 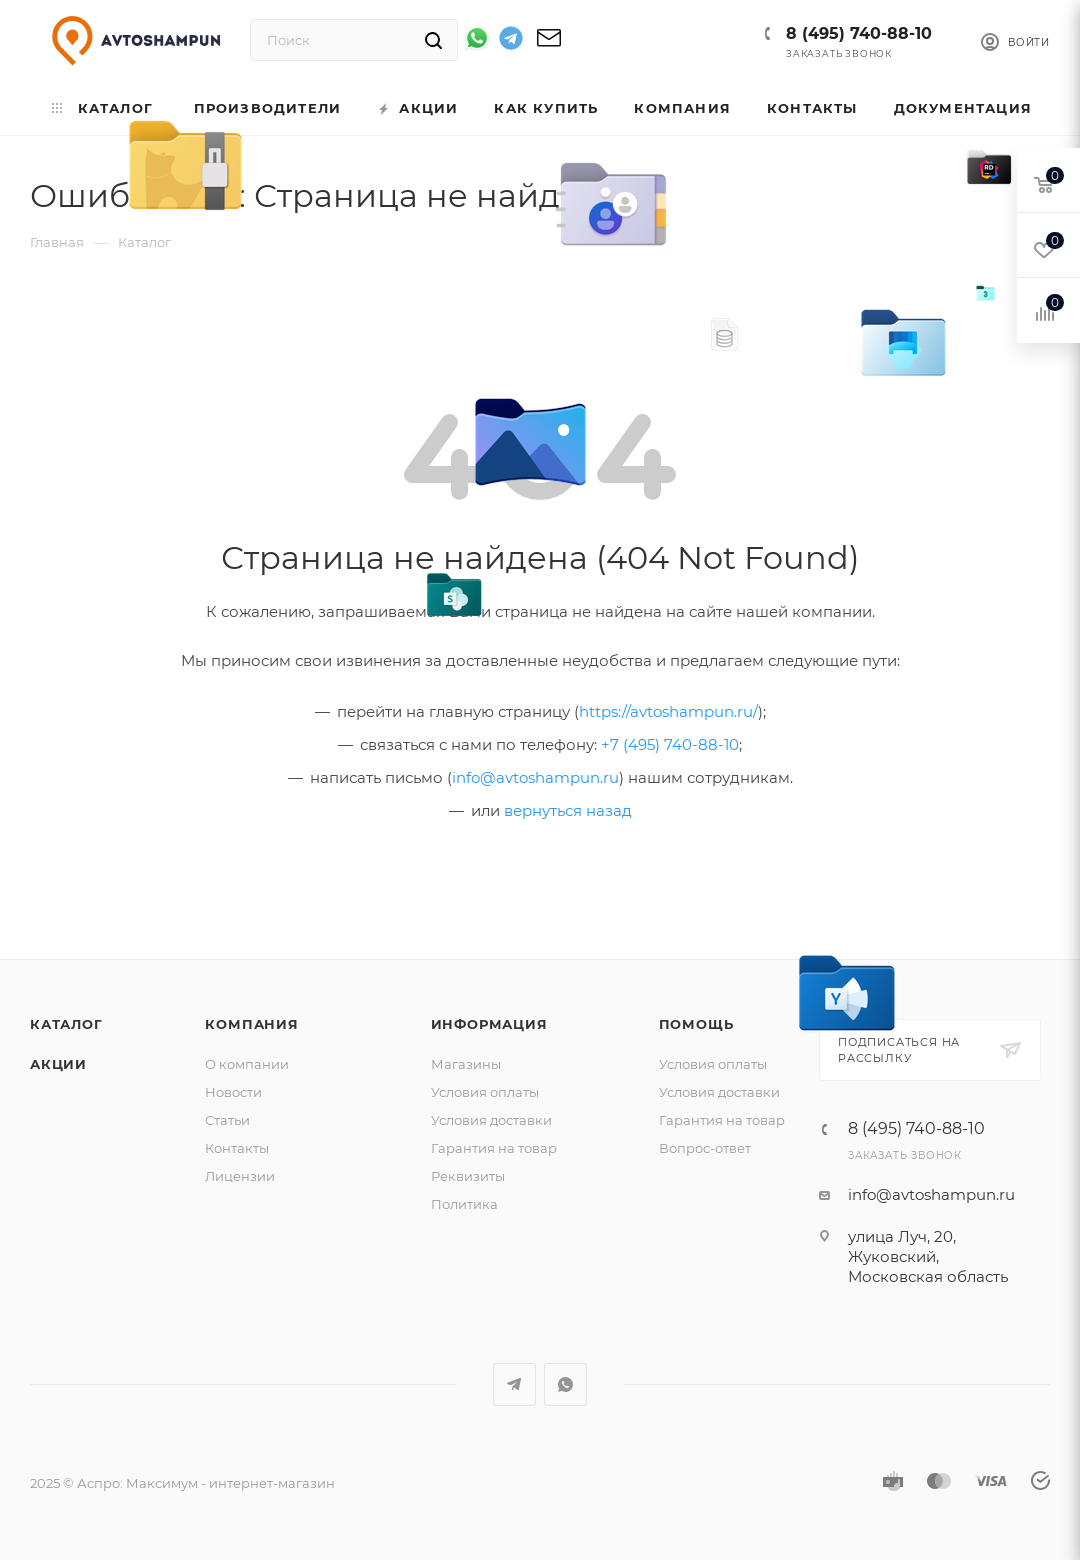 I want to click on open microsoft yammer files folder, so click(x=846, y=995).